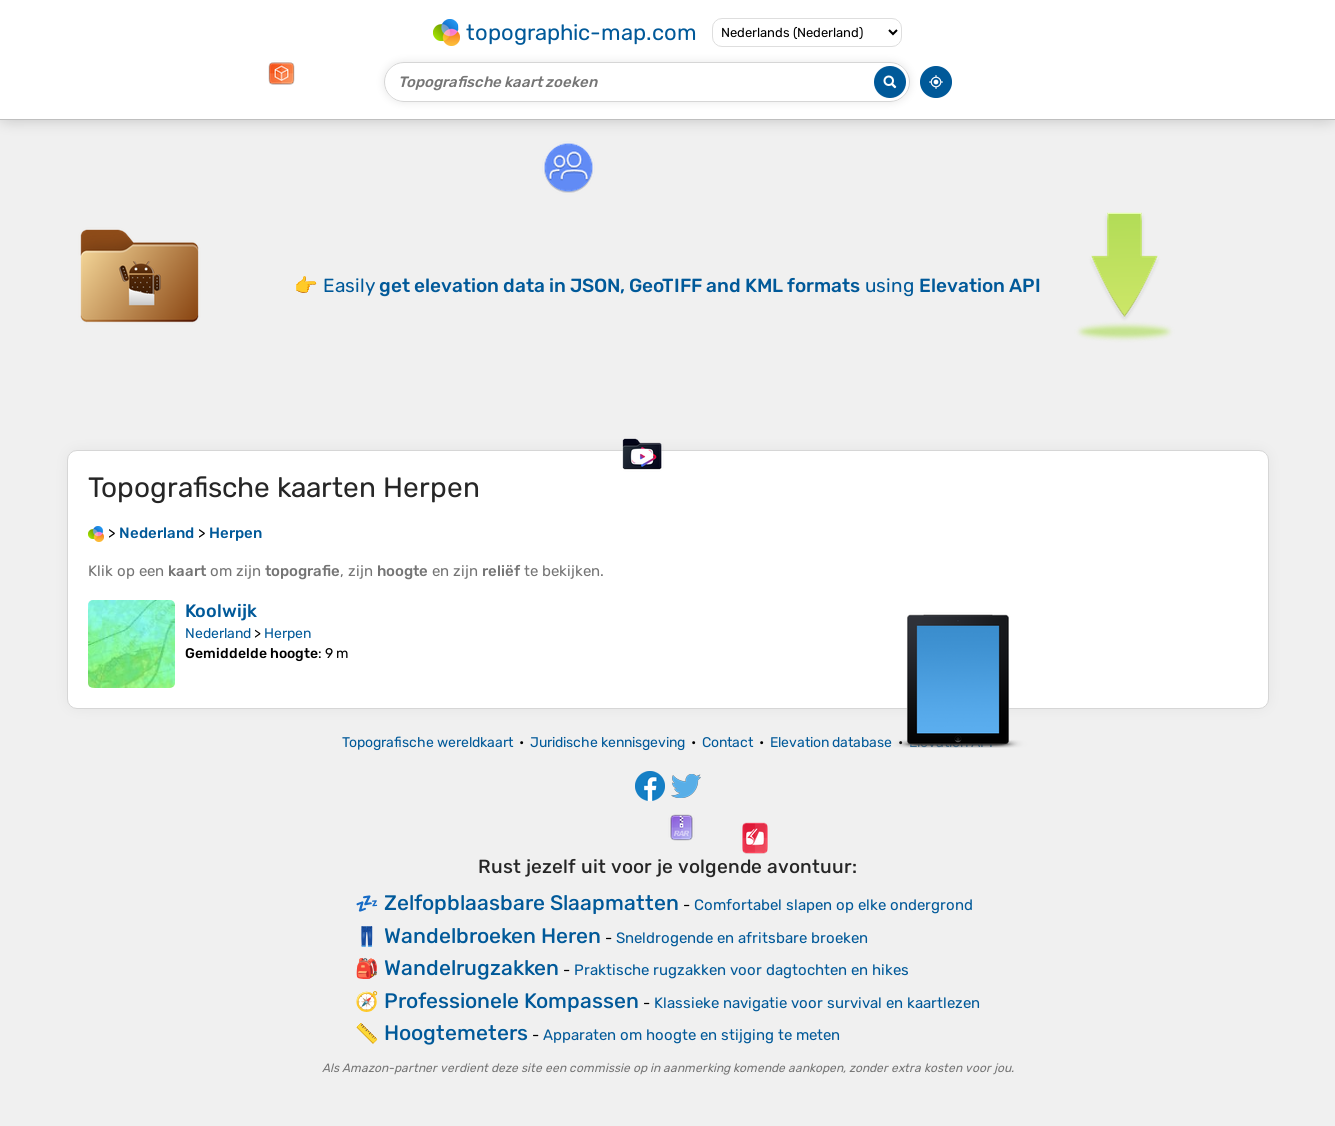 This screenshot has width=1335, height=1126. Describe the element at coordinates (642, 455) in the screenshot. I see `open folder containing youtube vanced files` at that location.